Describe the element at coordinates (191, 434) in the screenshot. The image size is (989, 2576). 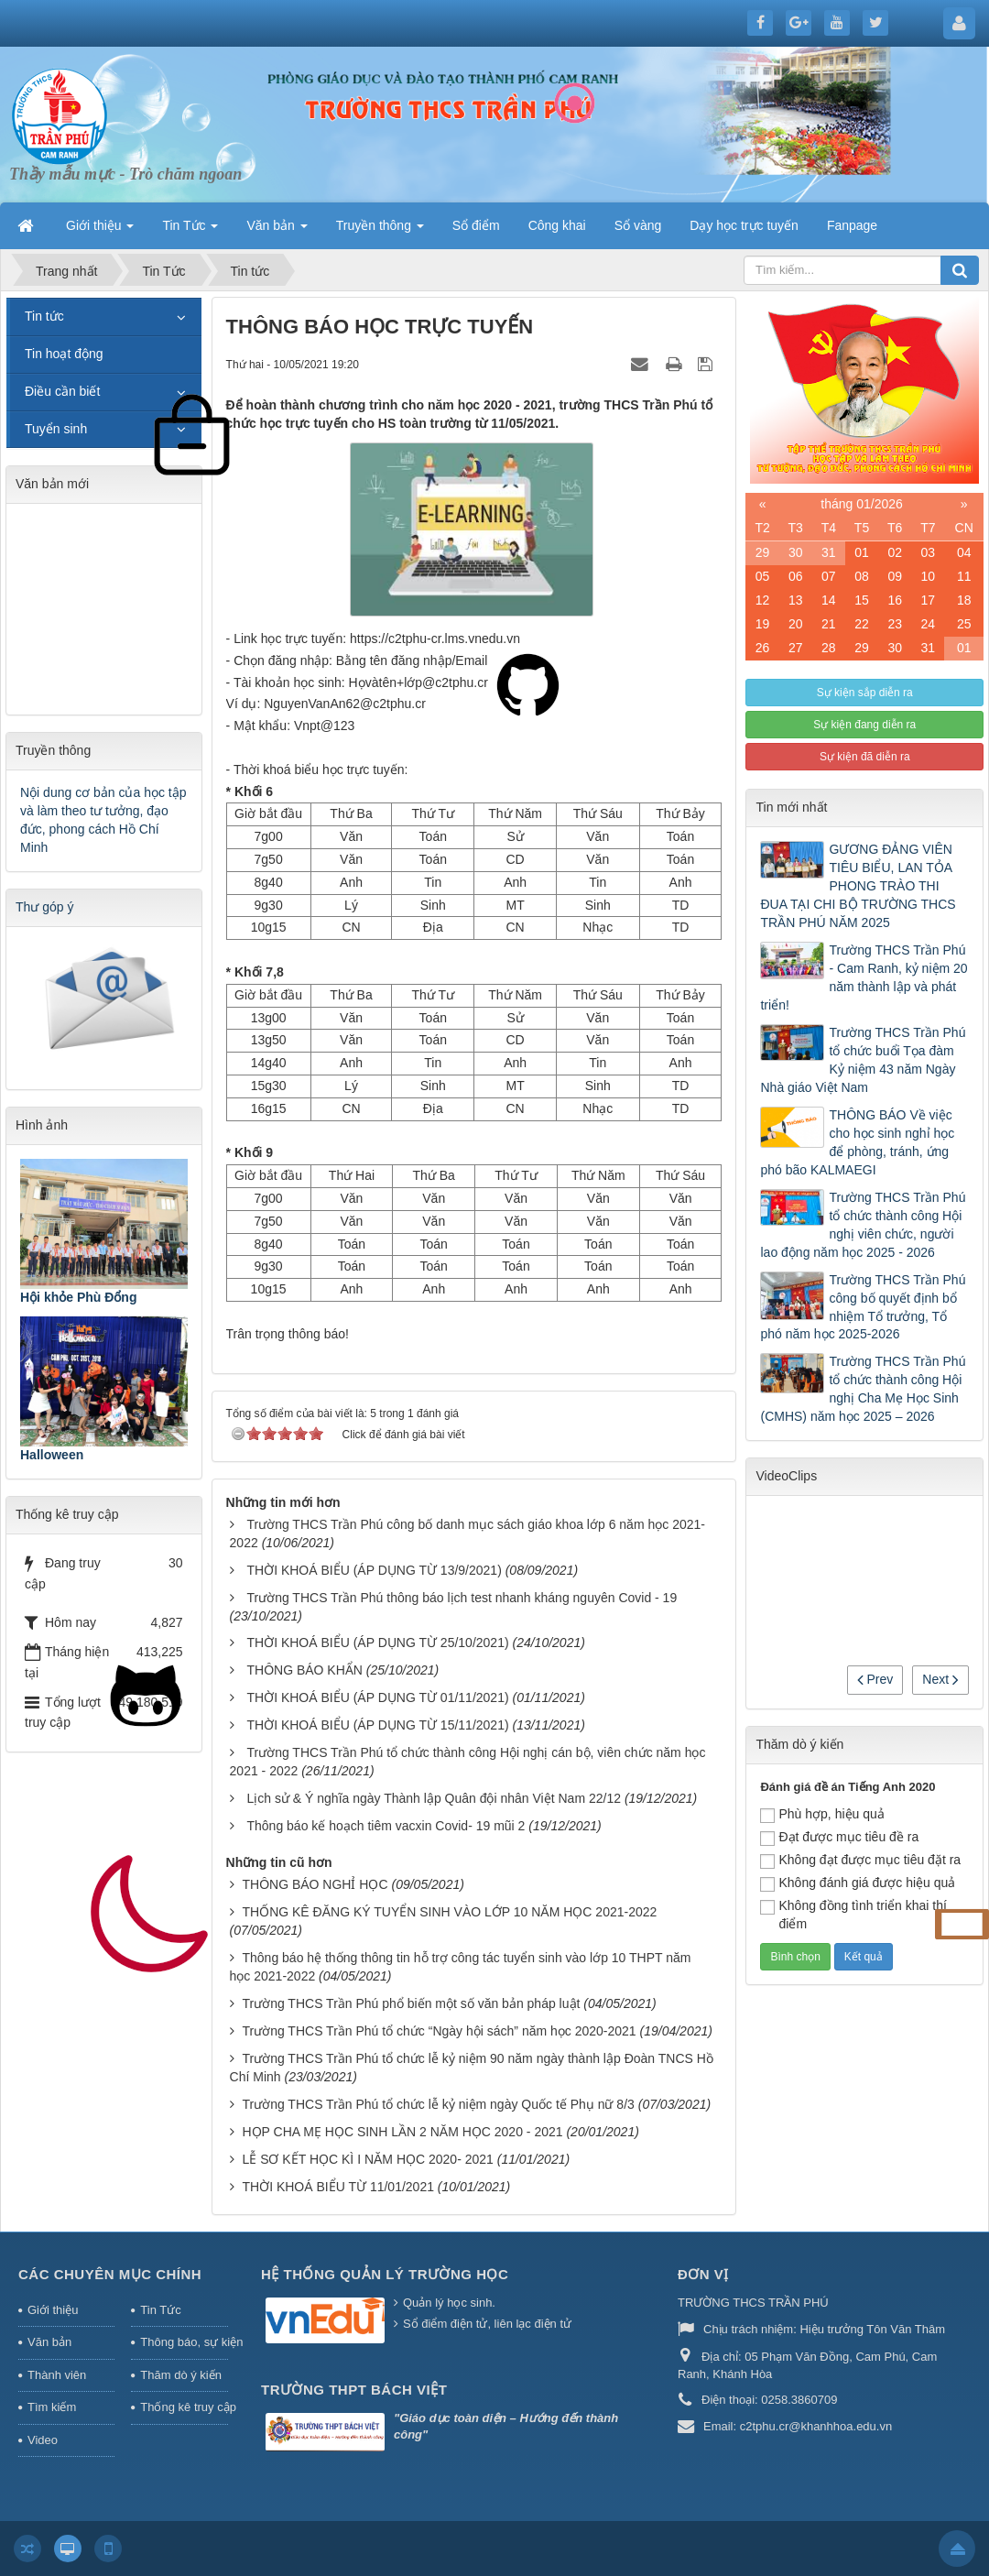
I see `remove item from shopping bag` at that location.